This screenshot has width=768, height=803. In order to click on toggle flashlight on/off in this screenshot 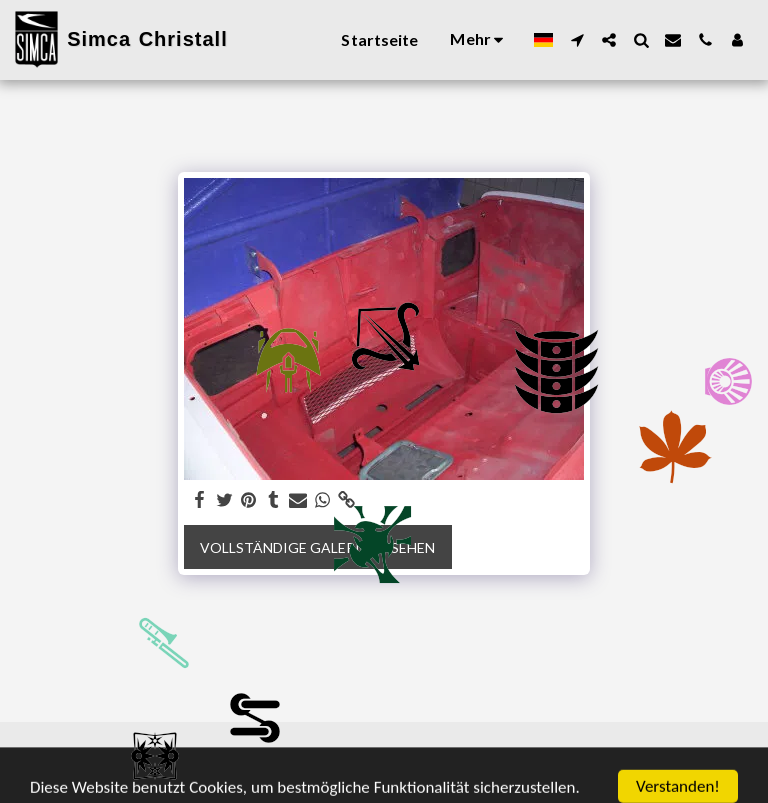, I will do `click(728, 381)`.